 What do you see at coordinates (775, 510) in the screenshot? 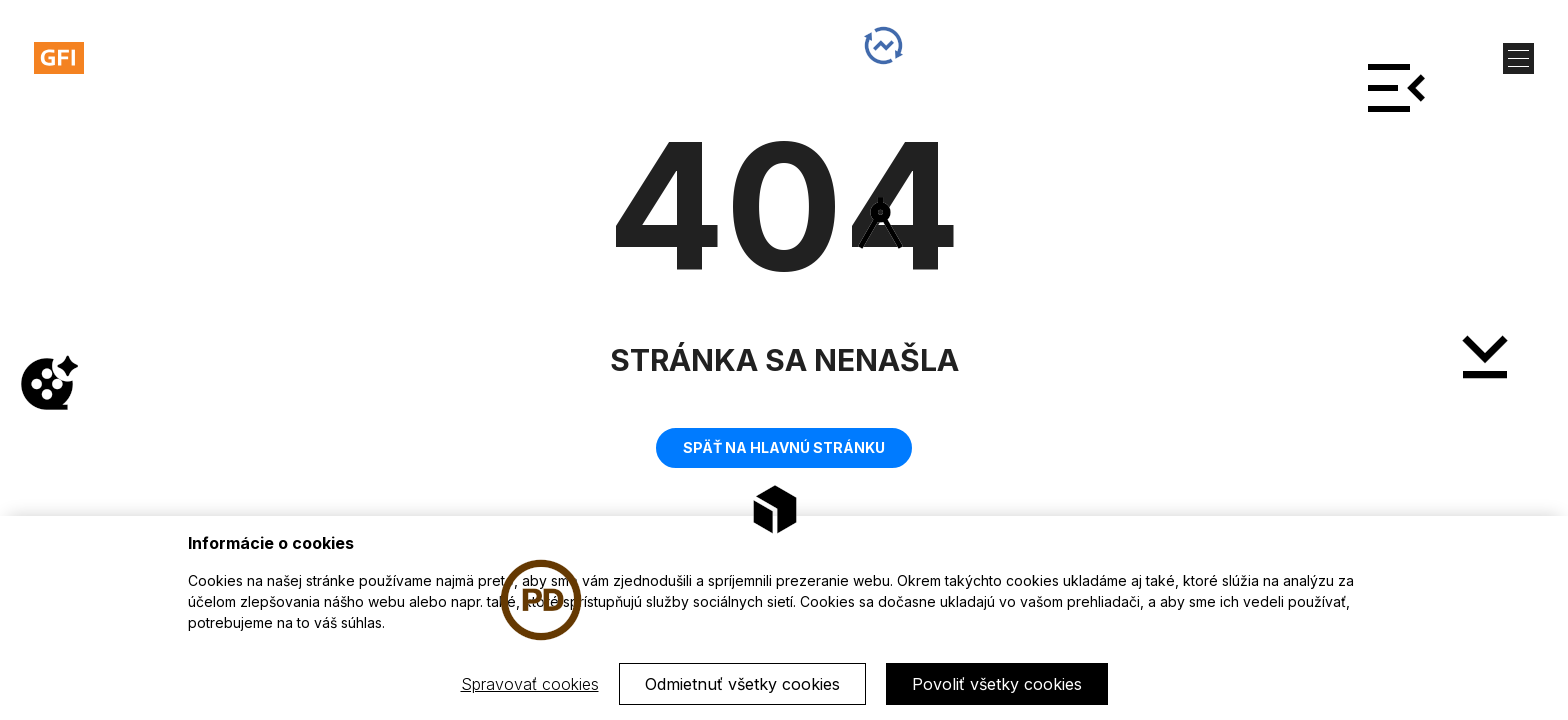
I see `access box cloud storage` at bounding box center [775, 510].